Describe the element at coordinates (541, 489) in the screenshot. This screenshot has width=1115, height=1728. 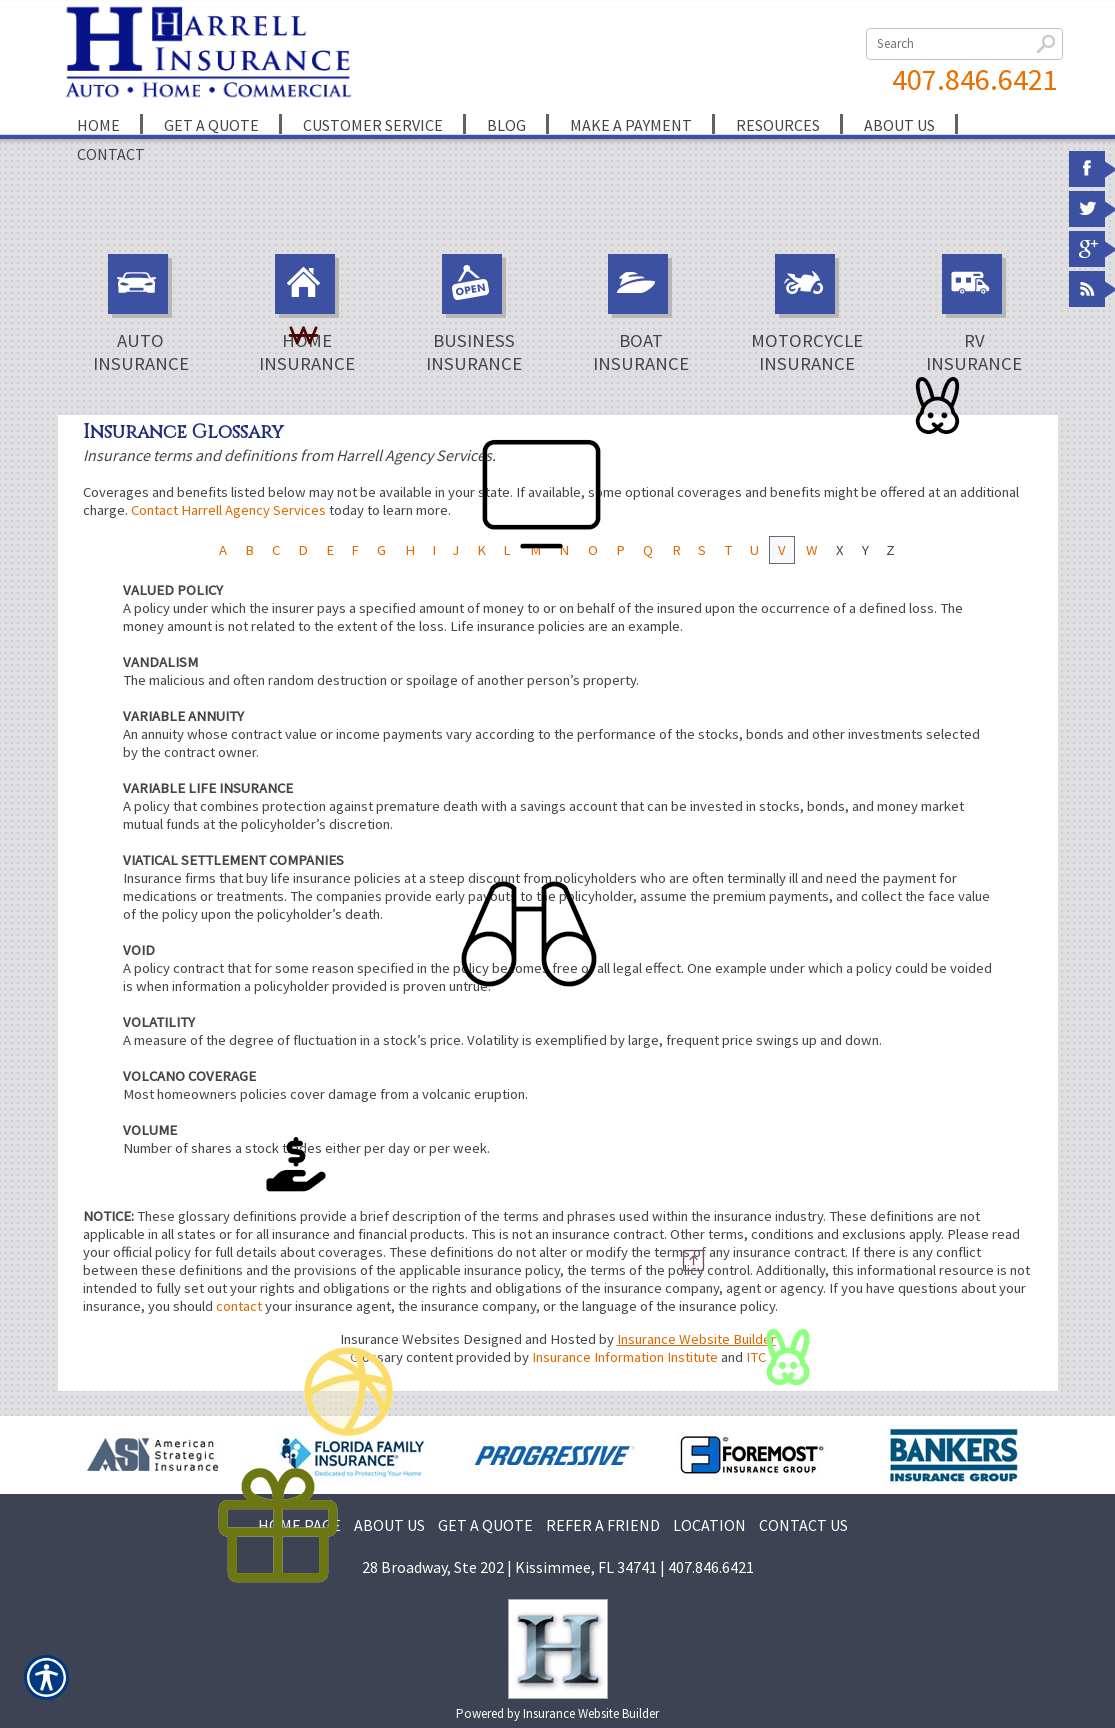
I see `view display settings` at that location.